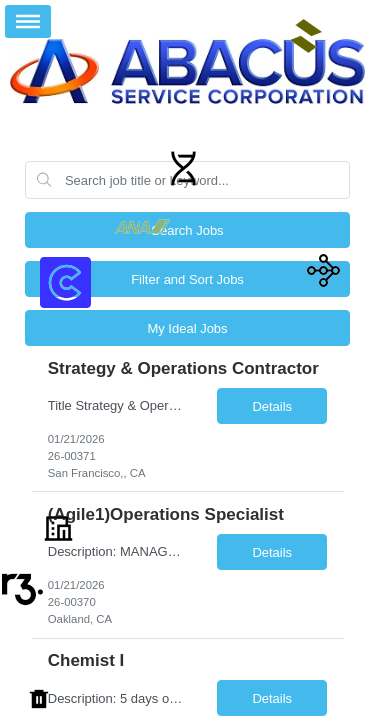 The image size is (375, 720). What do you see at coordinates (142, 226) in the screenshot?
I see `ANA (All Nippon Airways) airline logo` at bounding box center [142, 226].